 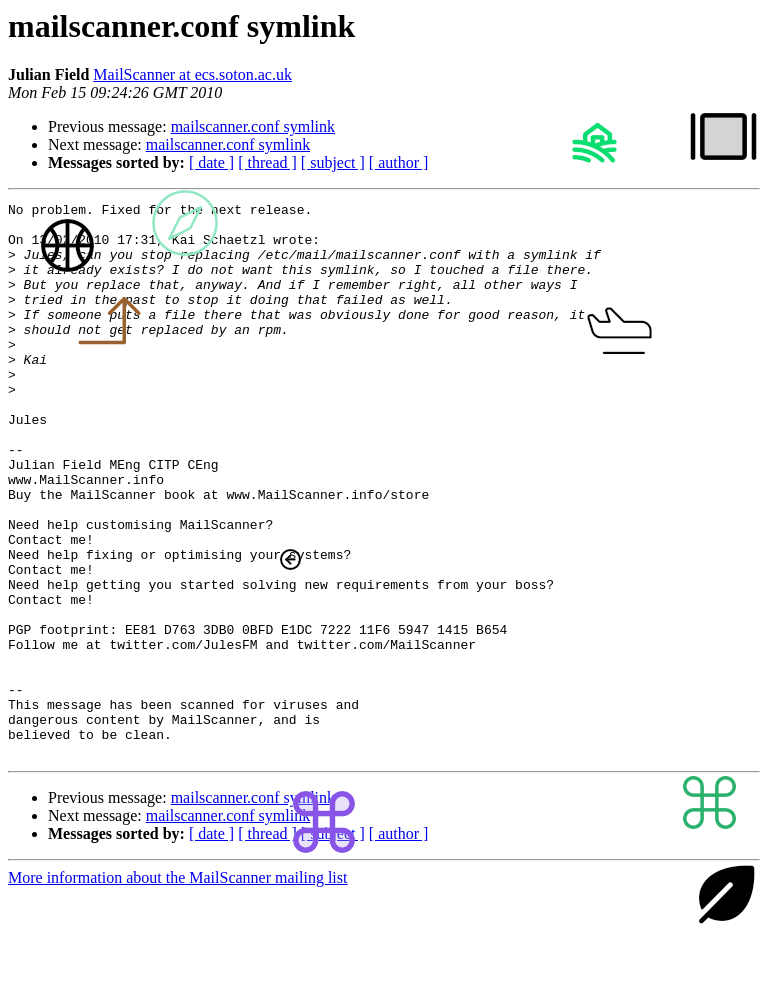 I want to click on access navigation or directions, so click(x=185, y=223).